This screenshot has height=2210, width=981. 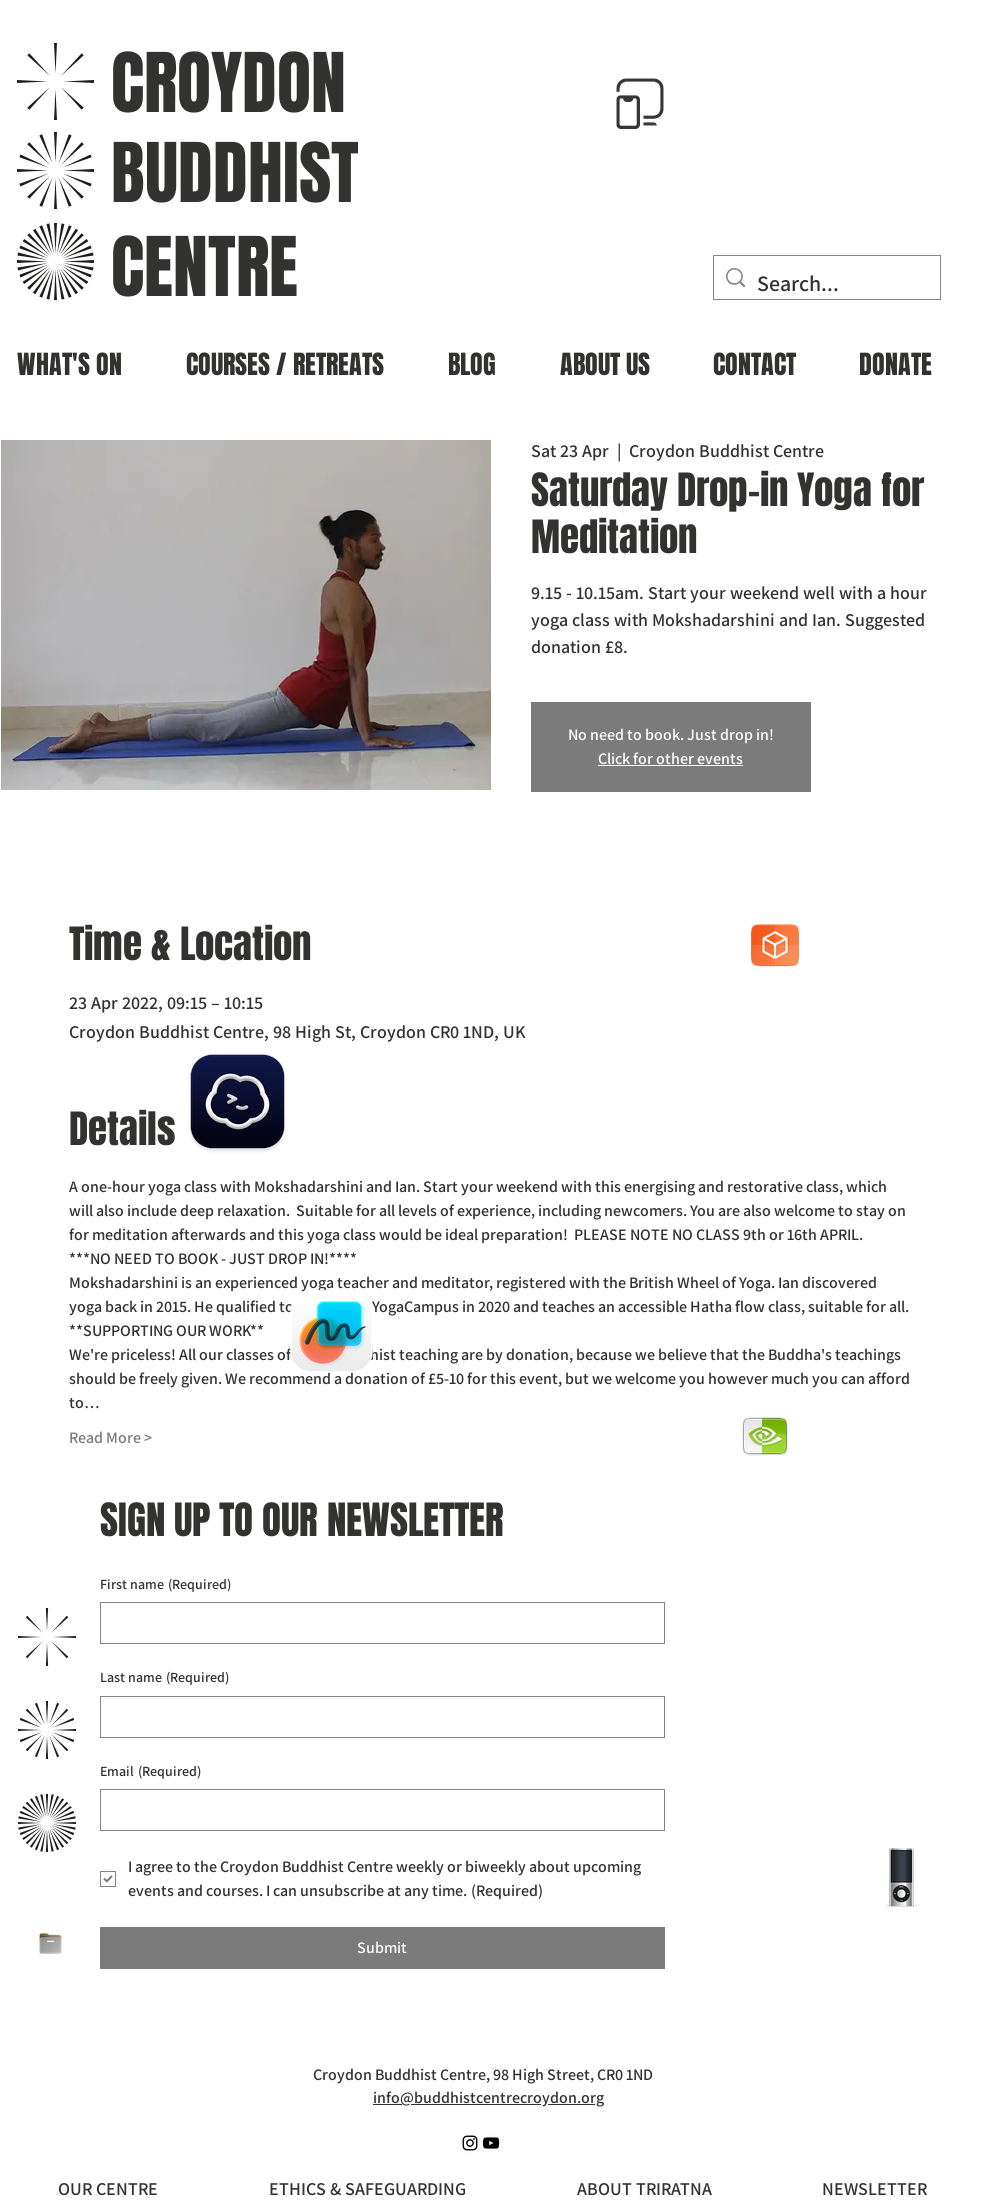 I want to click on open a 3D model file in STL binary format, so click(x=775, y=944).